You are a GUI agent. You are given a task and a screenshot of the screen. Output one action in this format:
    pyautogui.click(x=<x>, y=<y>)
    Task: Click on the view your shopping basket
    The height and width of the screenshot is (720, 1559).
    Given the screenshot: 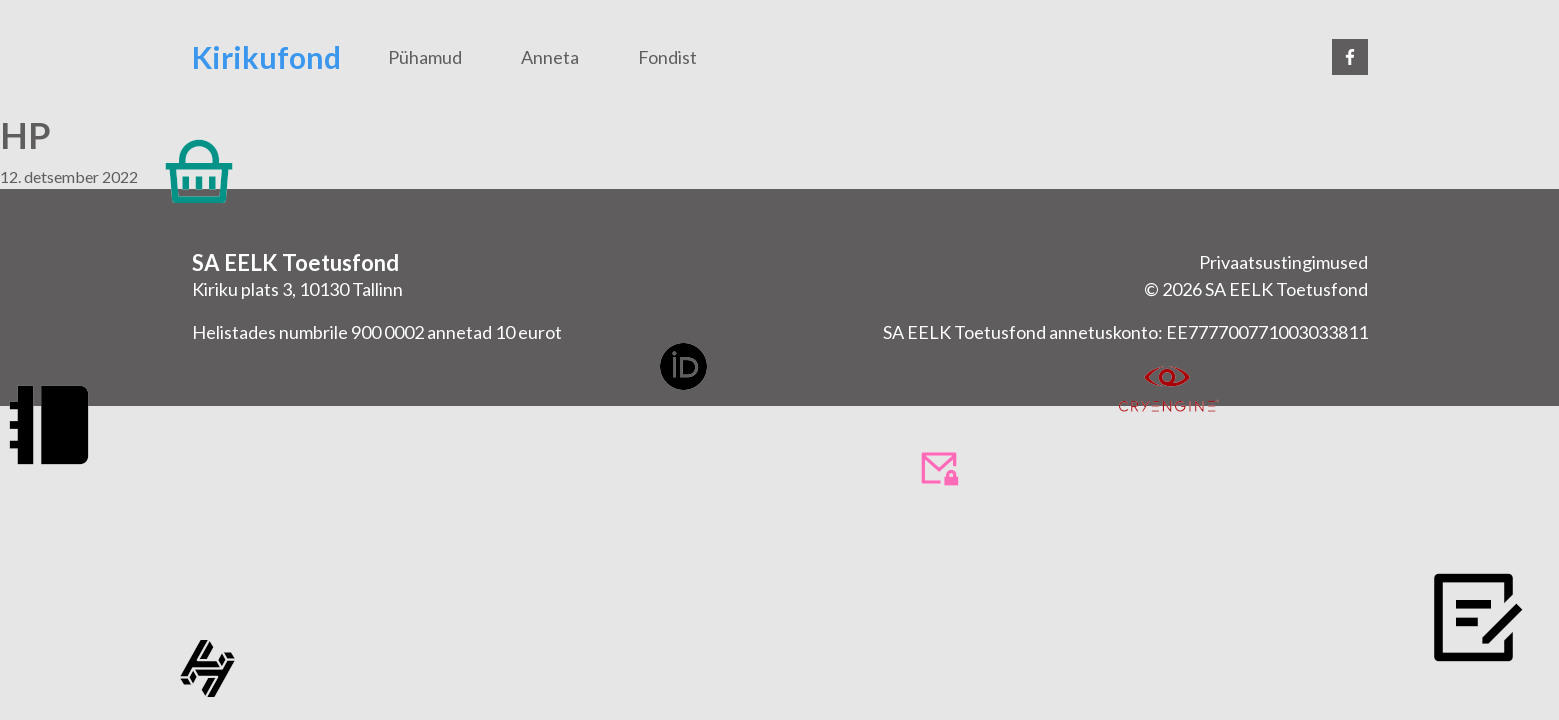 What is the action you would take?
    pyautogui.click(x=199, y=173)
    